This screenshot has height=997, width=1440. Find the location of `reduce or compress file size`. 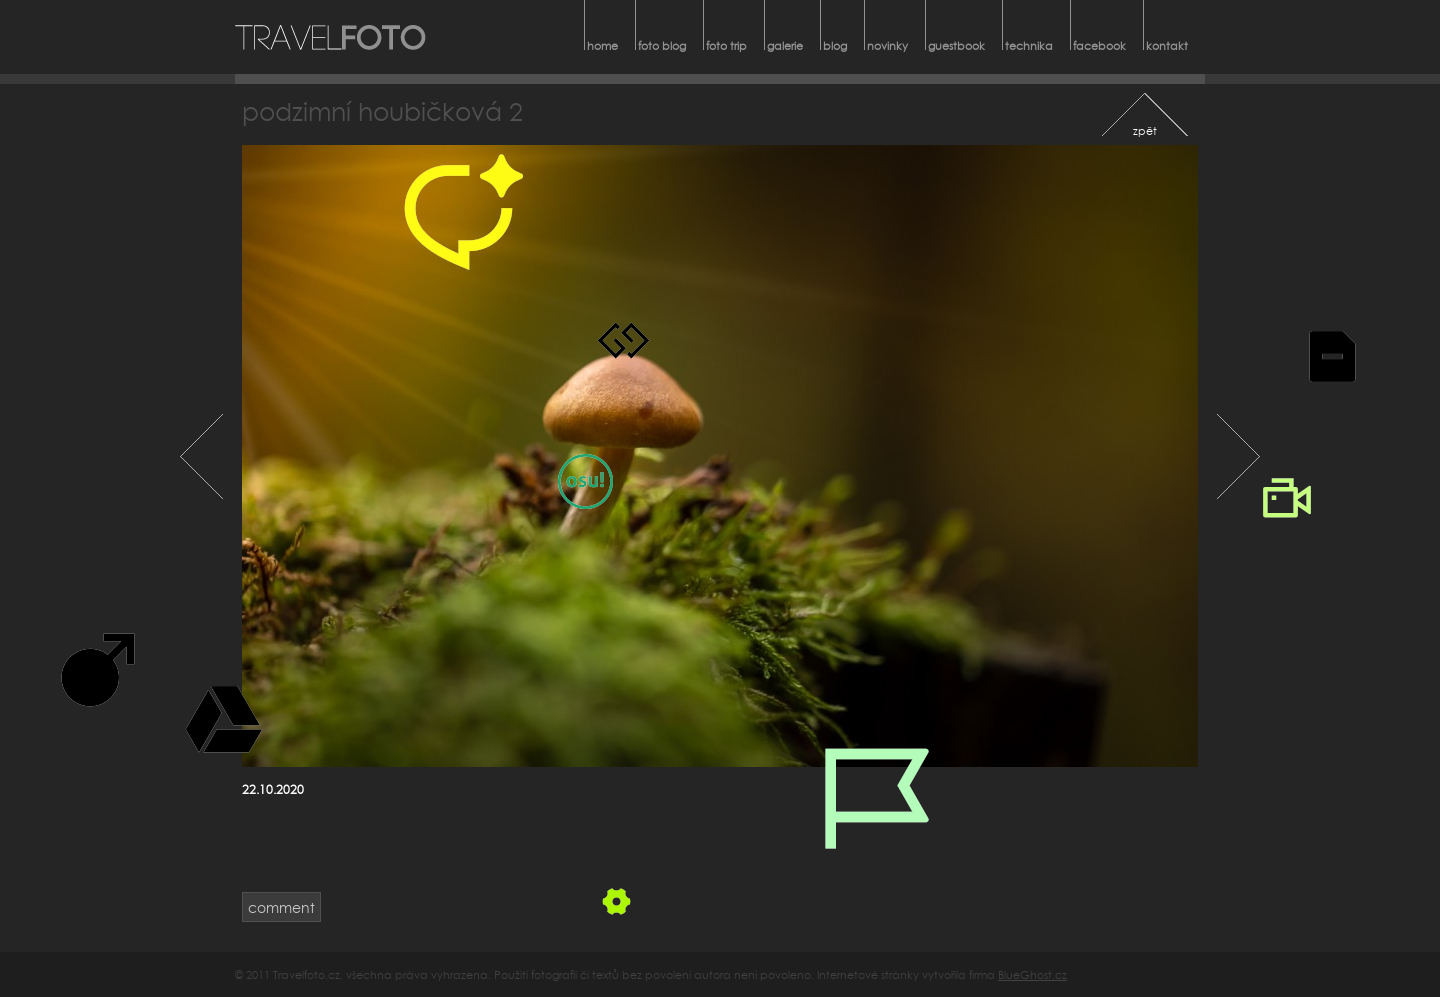

reduce or compress file size is located at coordinates (1332, 356).